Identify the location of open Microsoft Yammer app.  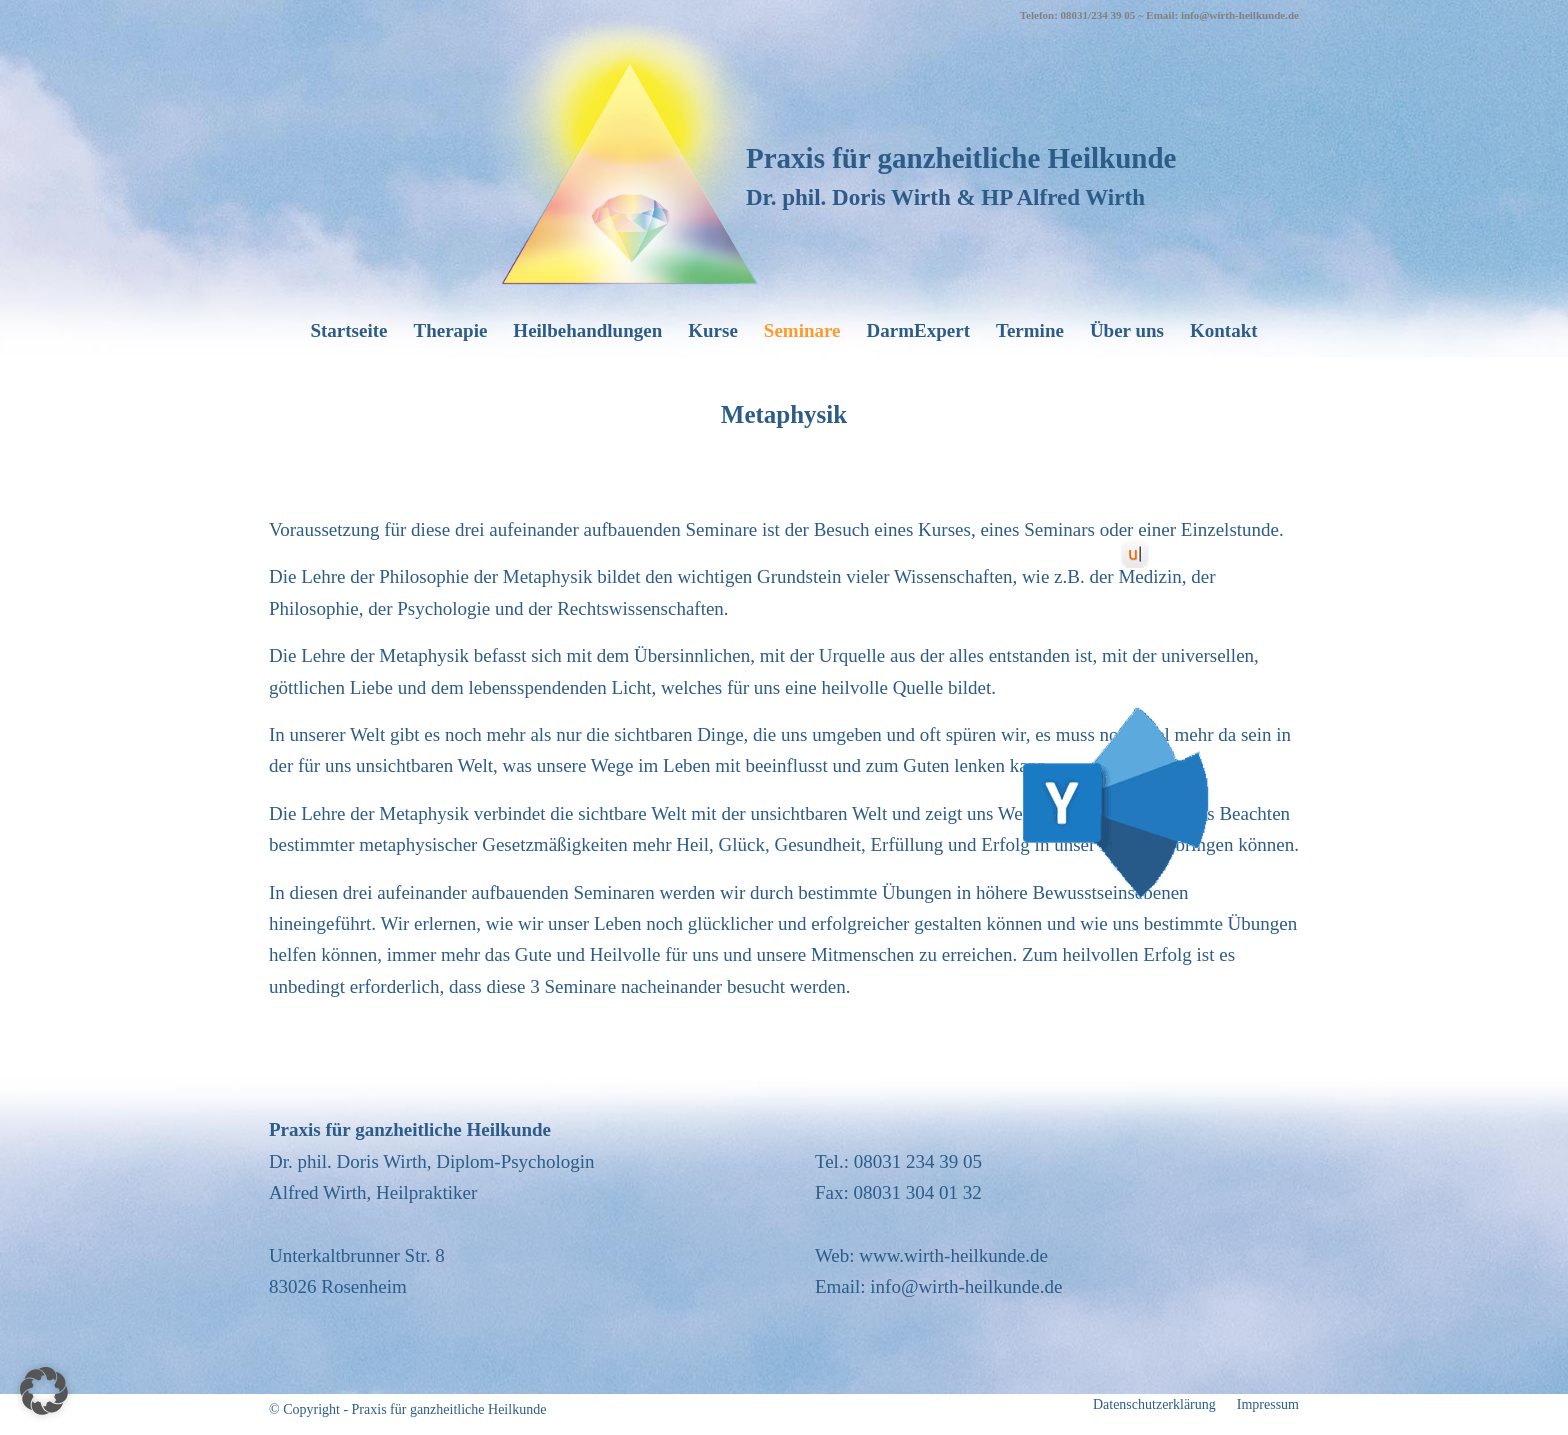
(1116, 803).